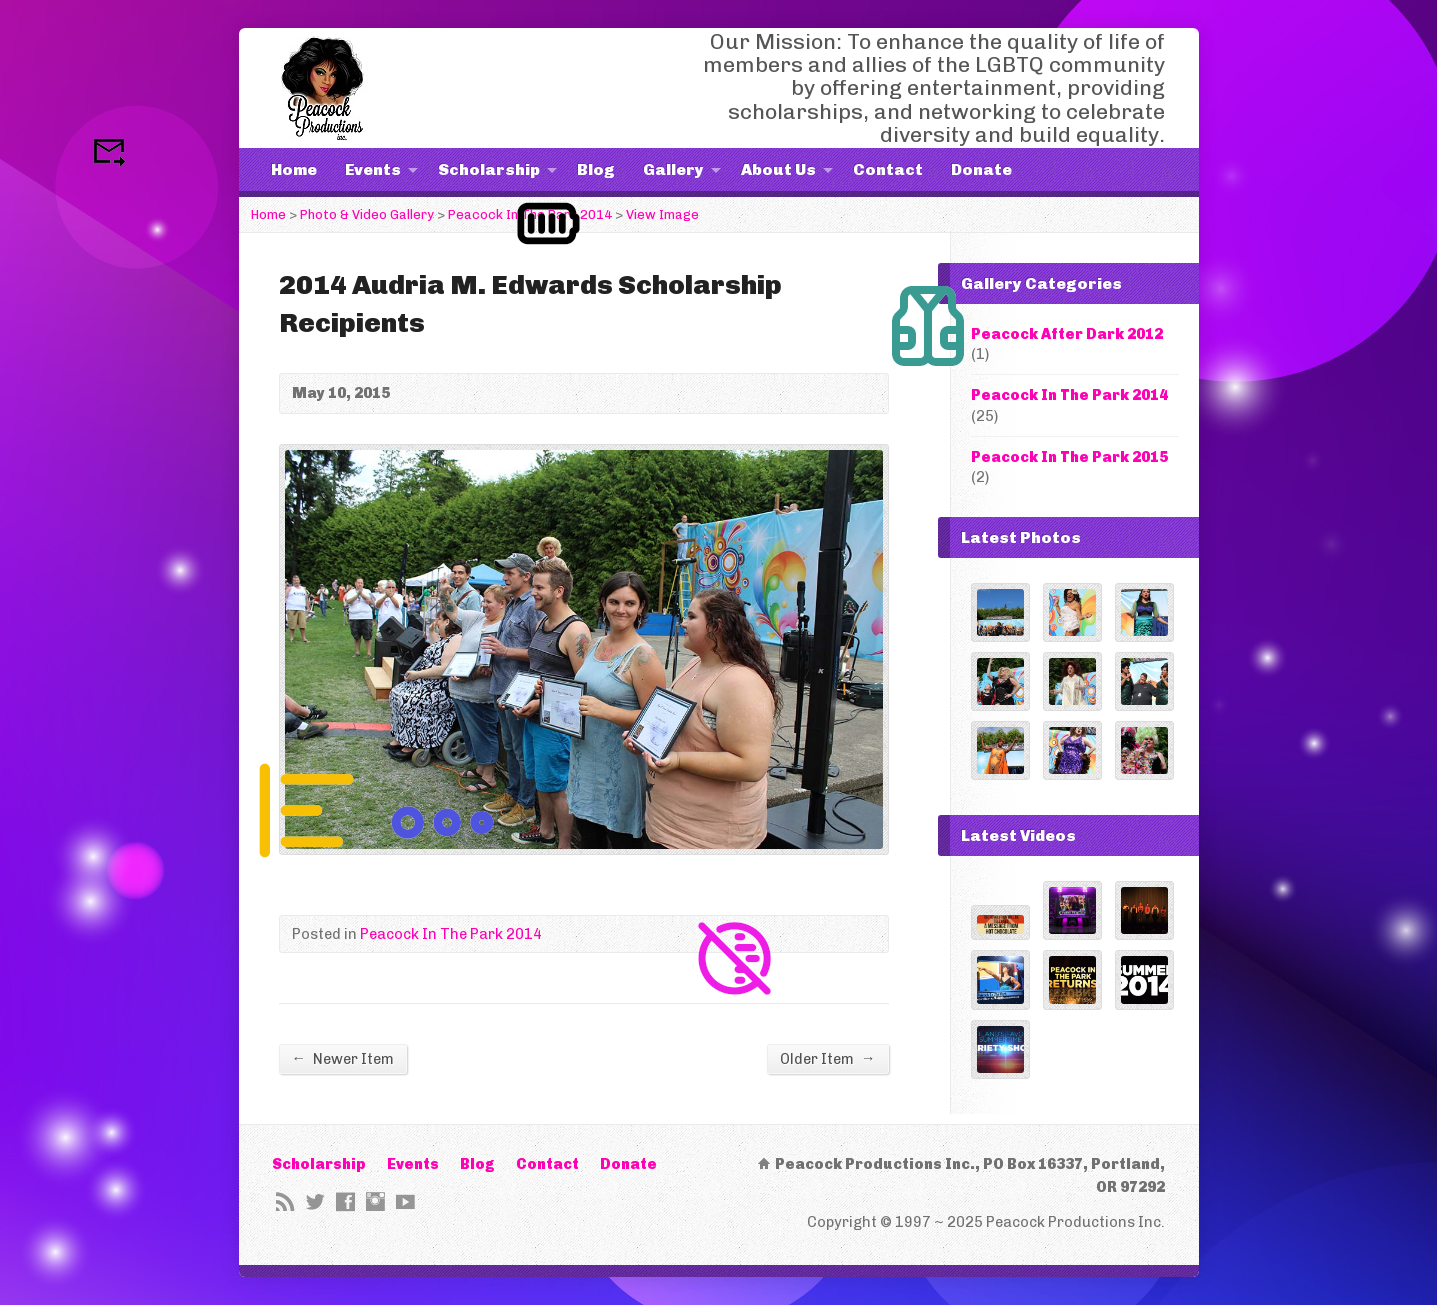 The width and height of the screenshot is (1437, 1305). What do you see at coordinates (306, 810) in the screenshot?
I see `align text to the left` at bounding box center [306, 810].